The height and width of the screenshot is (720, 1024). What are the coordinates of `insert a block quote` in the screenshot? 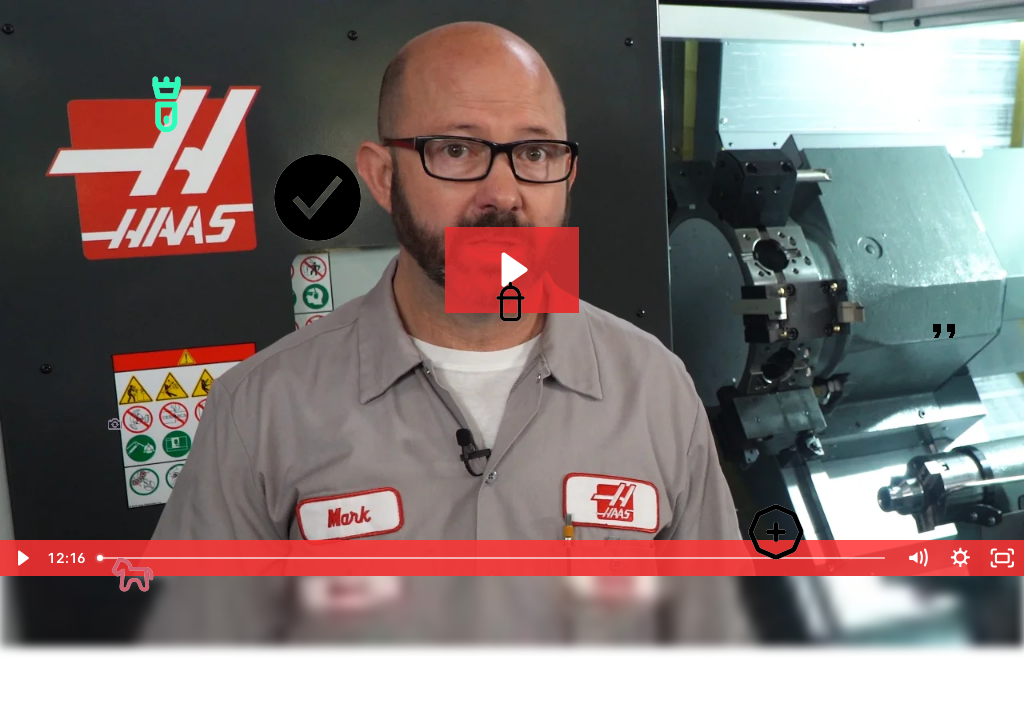 It's located at (944, 331).